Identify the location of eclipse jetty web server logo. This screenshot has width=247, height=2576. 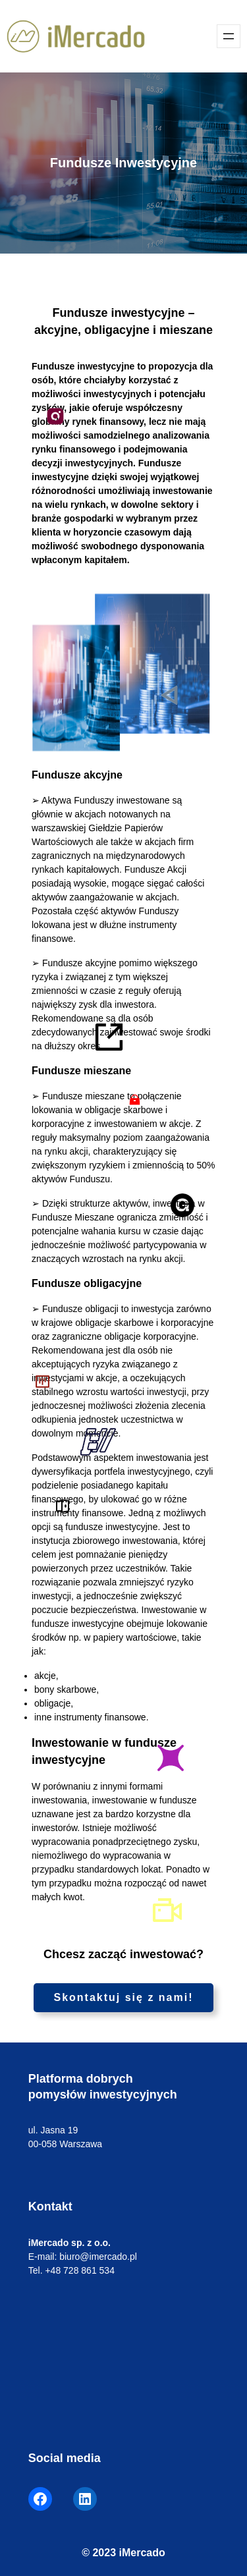
(98, 1442).